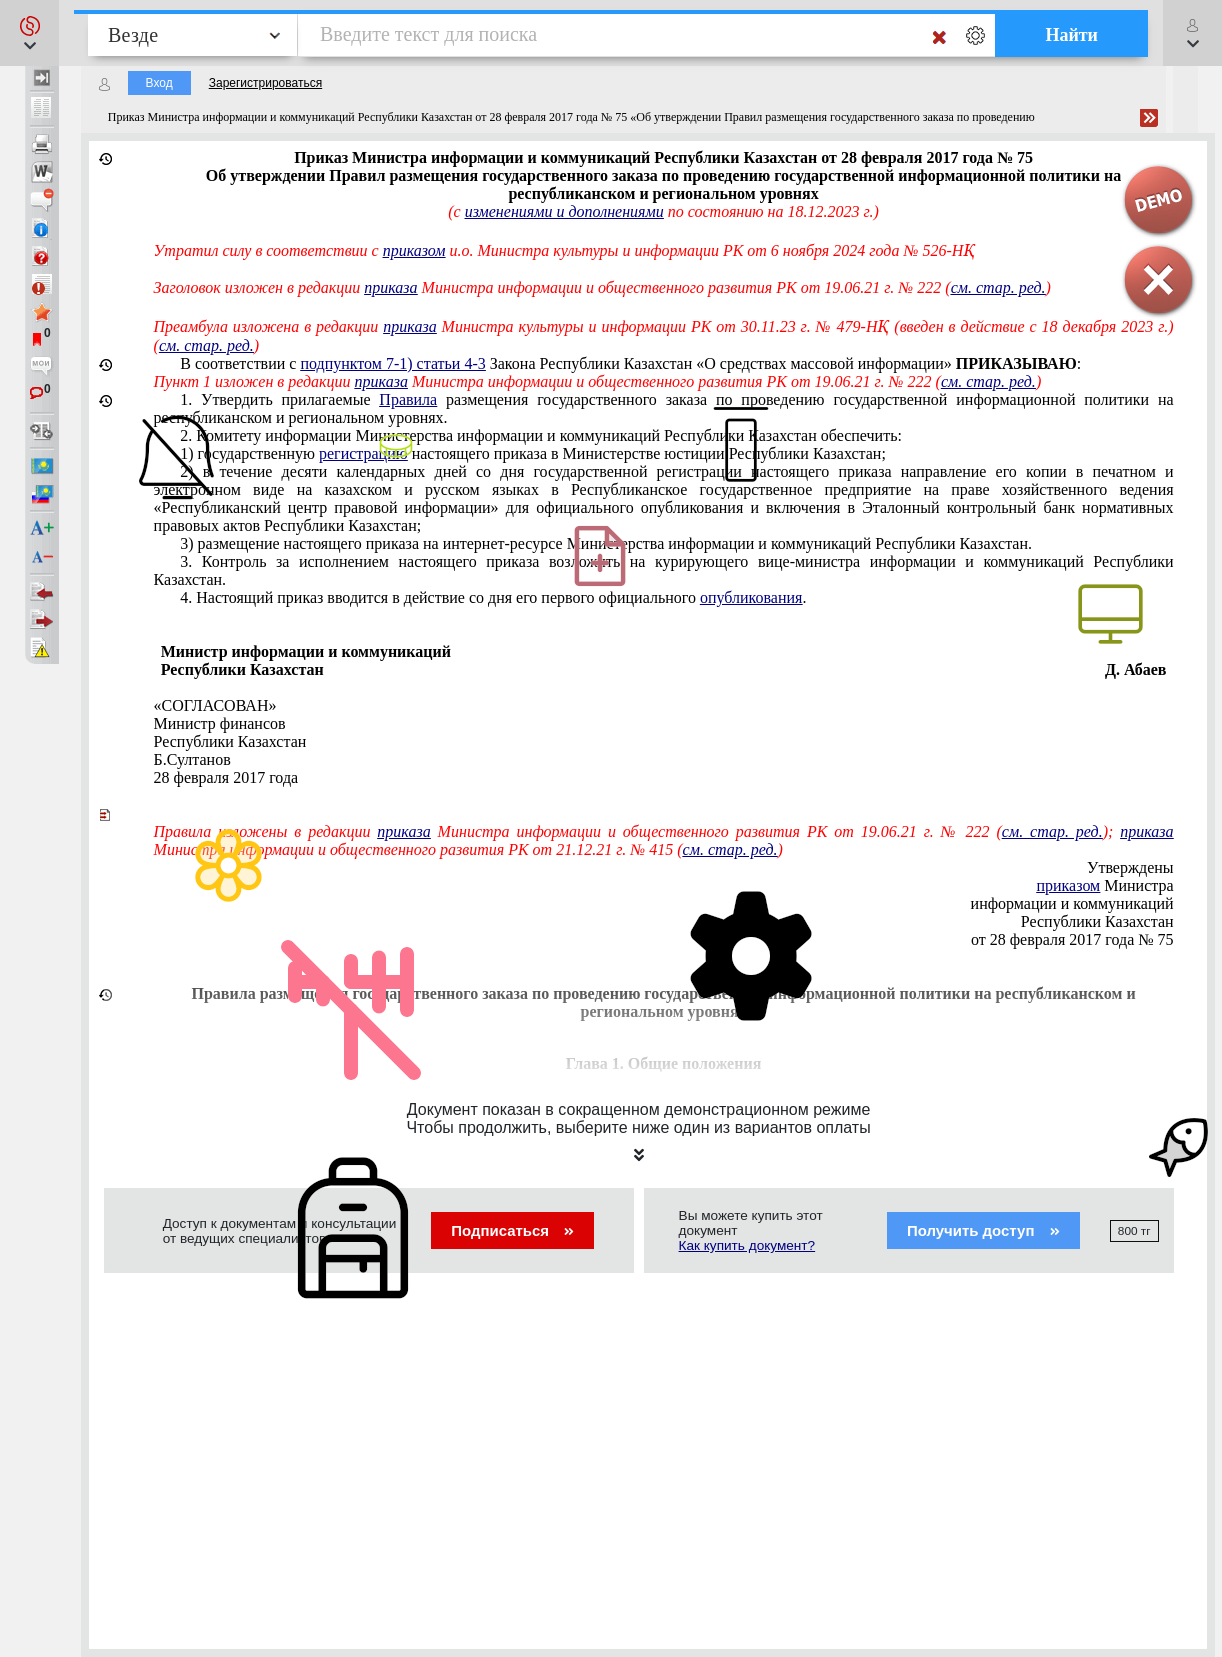 This screenshot has width=1222, height=1657. I want to click on view your coin balance or currency, so click(396, 446).